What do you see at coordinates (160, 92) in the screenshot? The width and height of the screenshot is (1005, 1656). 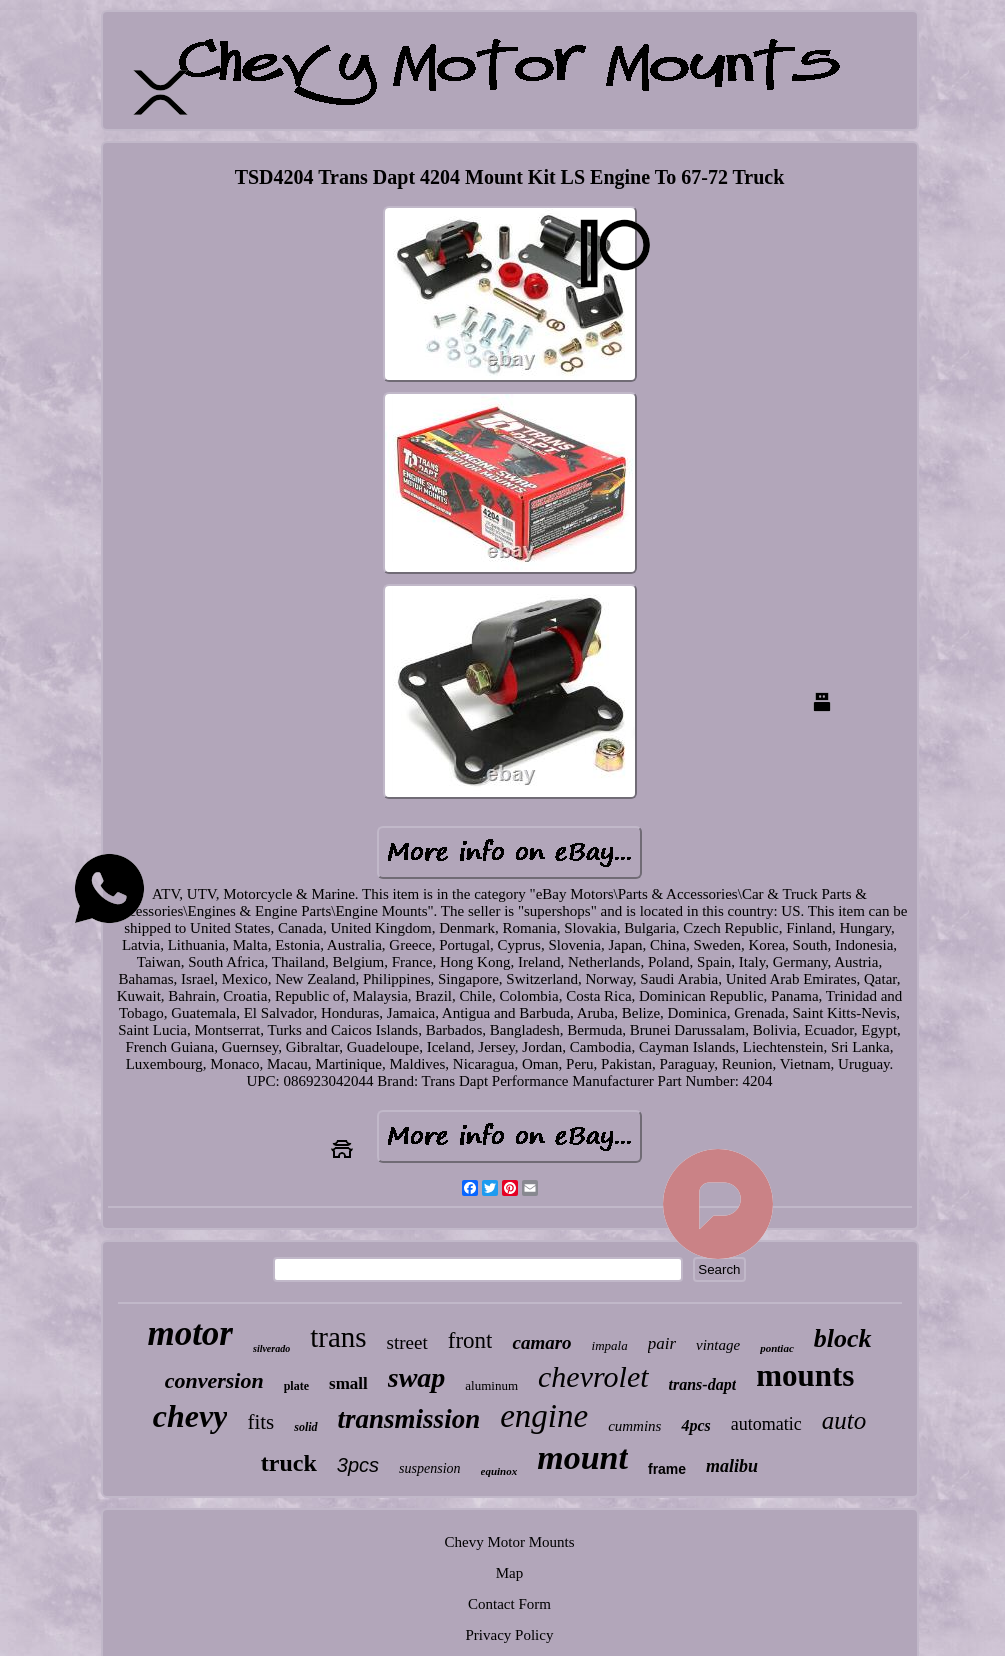 I see `xrp cryptocurrency logo` at bounding box center [160, 92].